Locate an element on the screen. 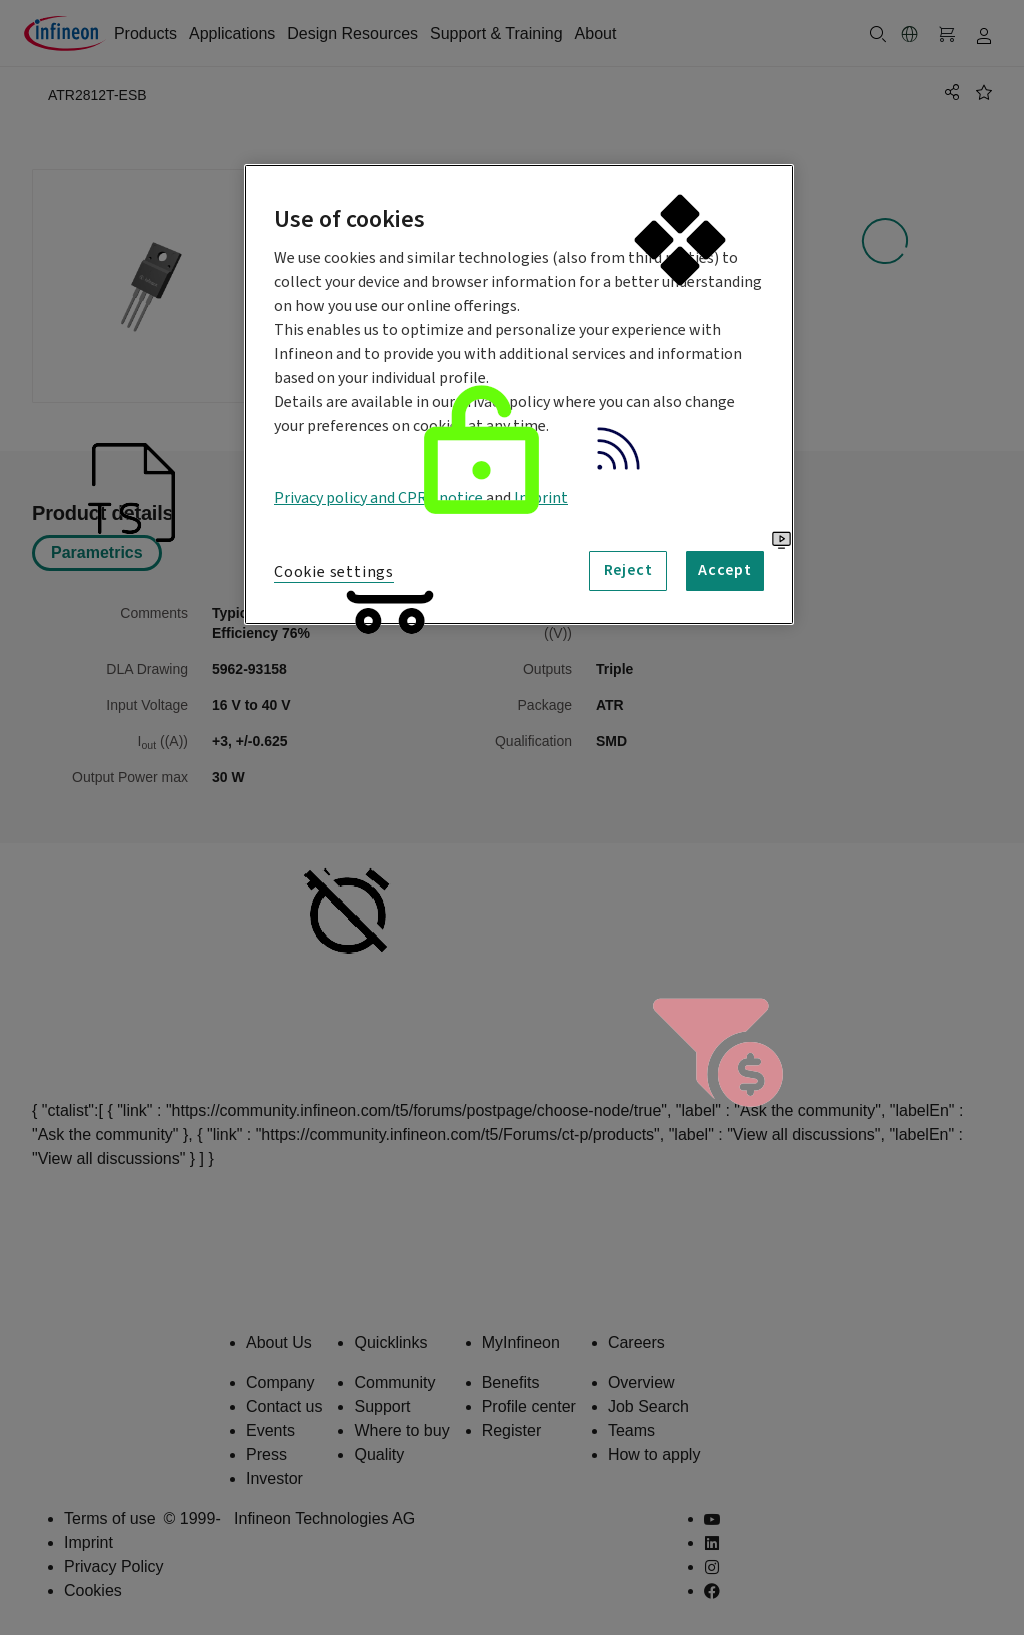 The width and height of the screenshot is (1024, 1635). disable or turn off alarm is located at coordinates (348, 911).